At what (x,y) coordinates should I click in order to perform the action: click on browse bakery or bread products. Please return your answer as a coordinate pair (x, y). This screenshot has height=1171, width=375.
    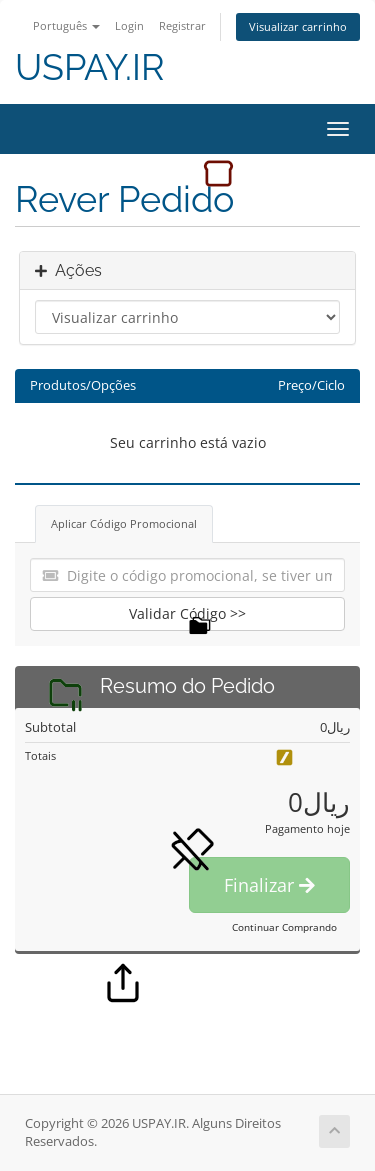
    Looking at the image, I should click on (218, 173).